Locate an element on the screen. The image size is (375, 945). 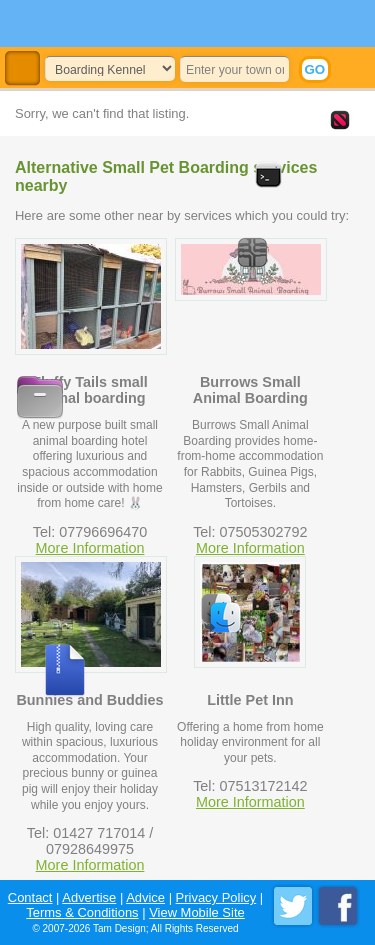
open yakuake drop-down terminal is located at coordinates (268, 174).